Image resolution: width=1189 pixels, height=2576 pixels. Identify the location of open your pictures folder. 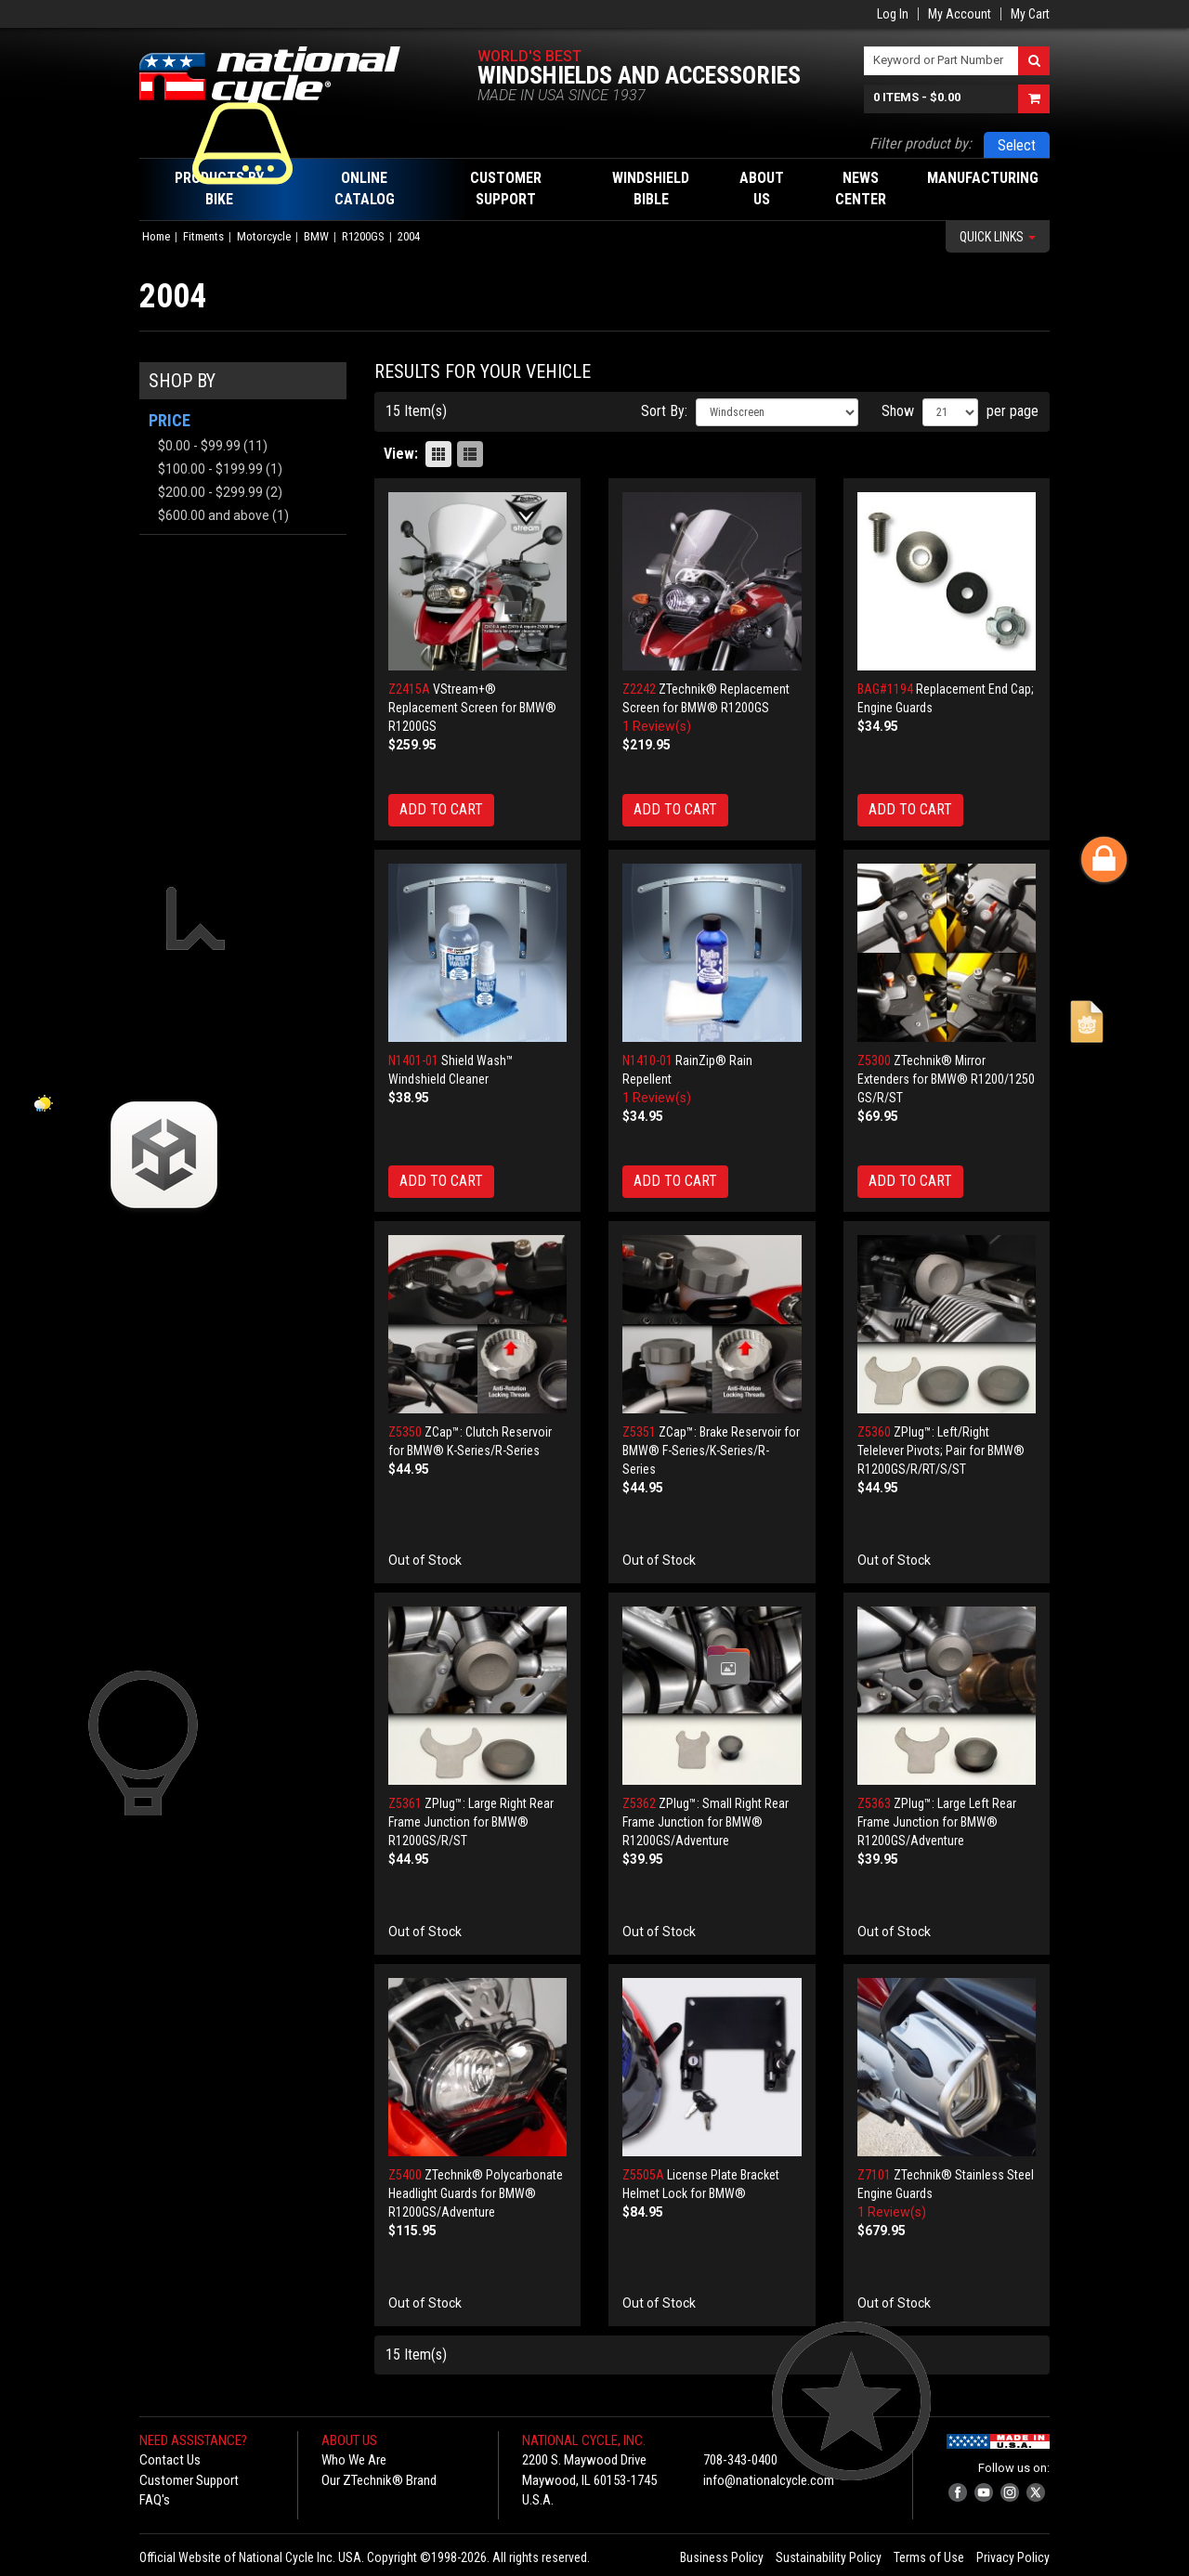
(728, 1665).